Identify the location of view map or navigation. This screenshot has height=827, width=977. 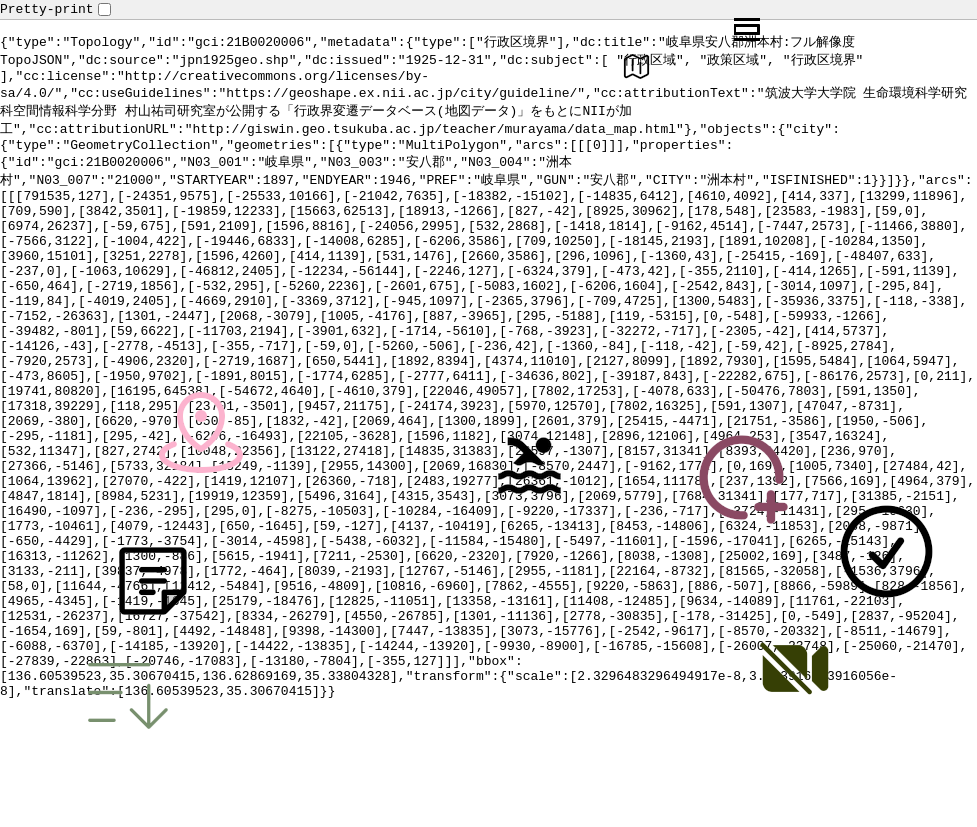
(636, 66).